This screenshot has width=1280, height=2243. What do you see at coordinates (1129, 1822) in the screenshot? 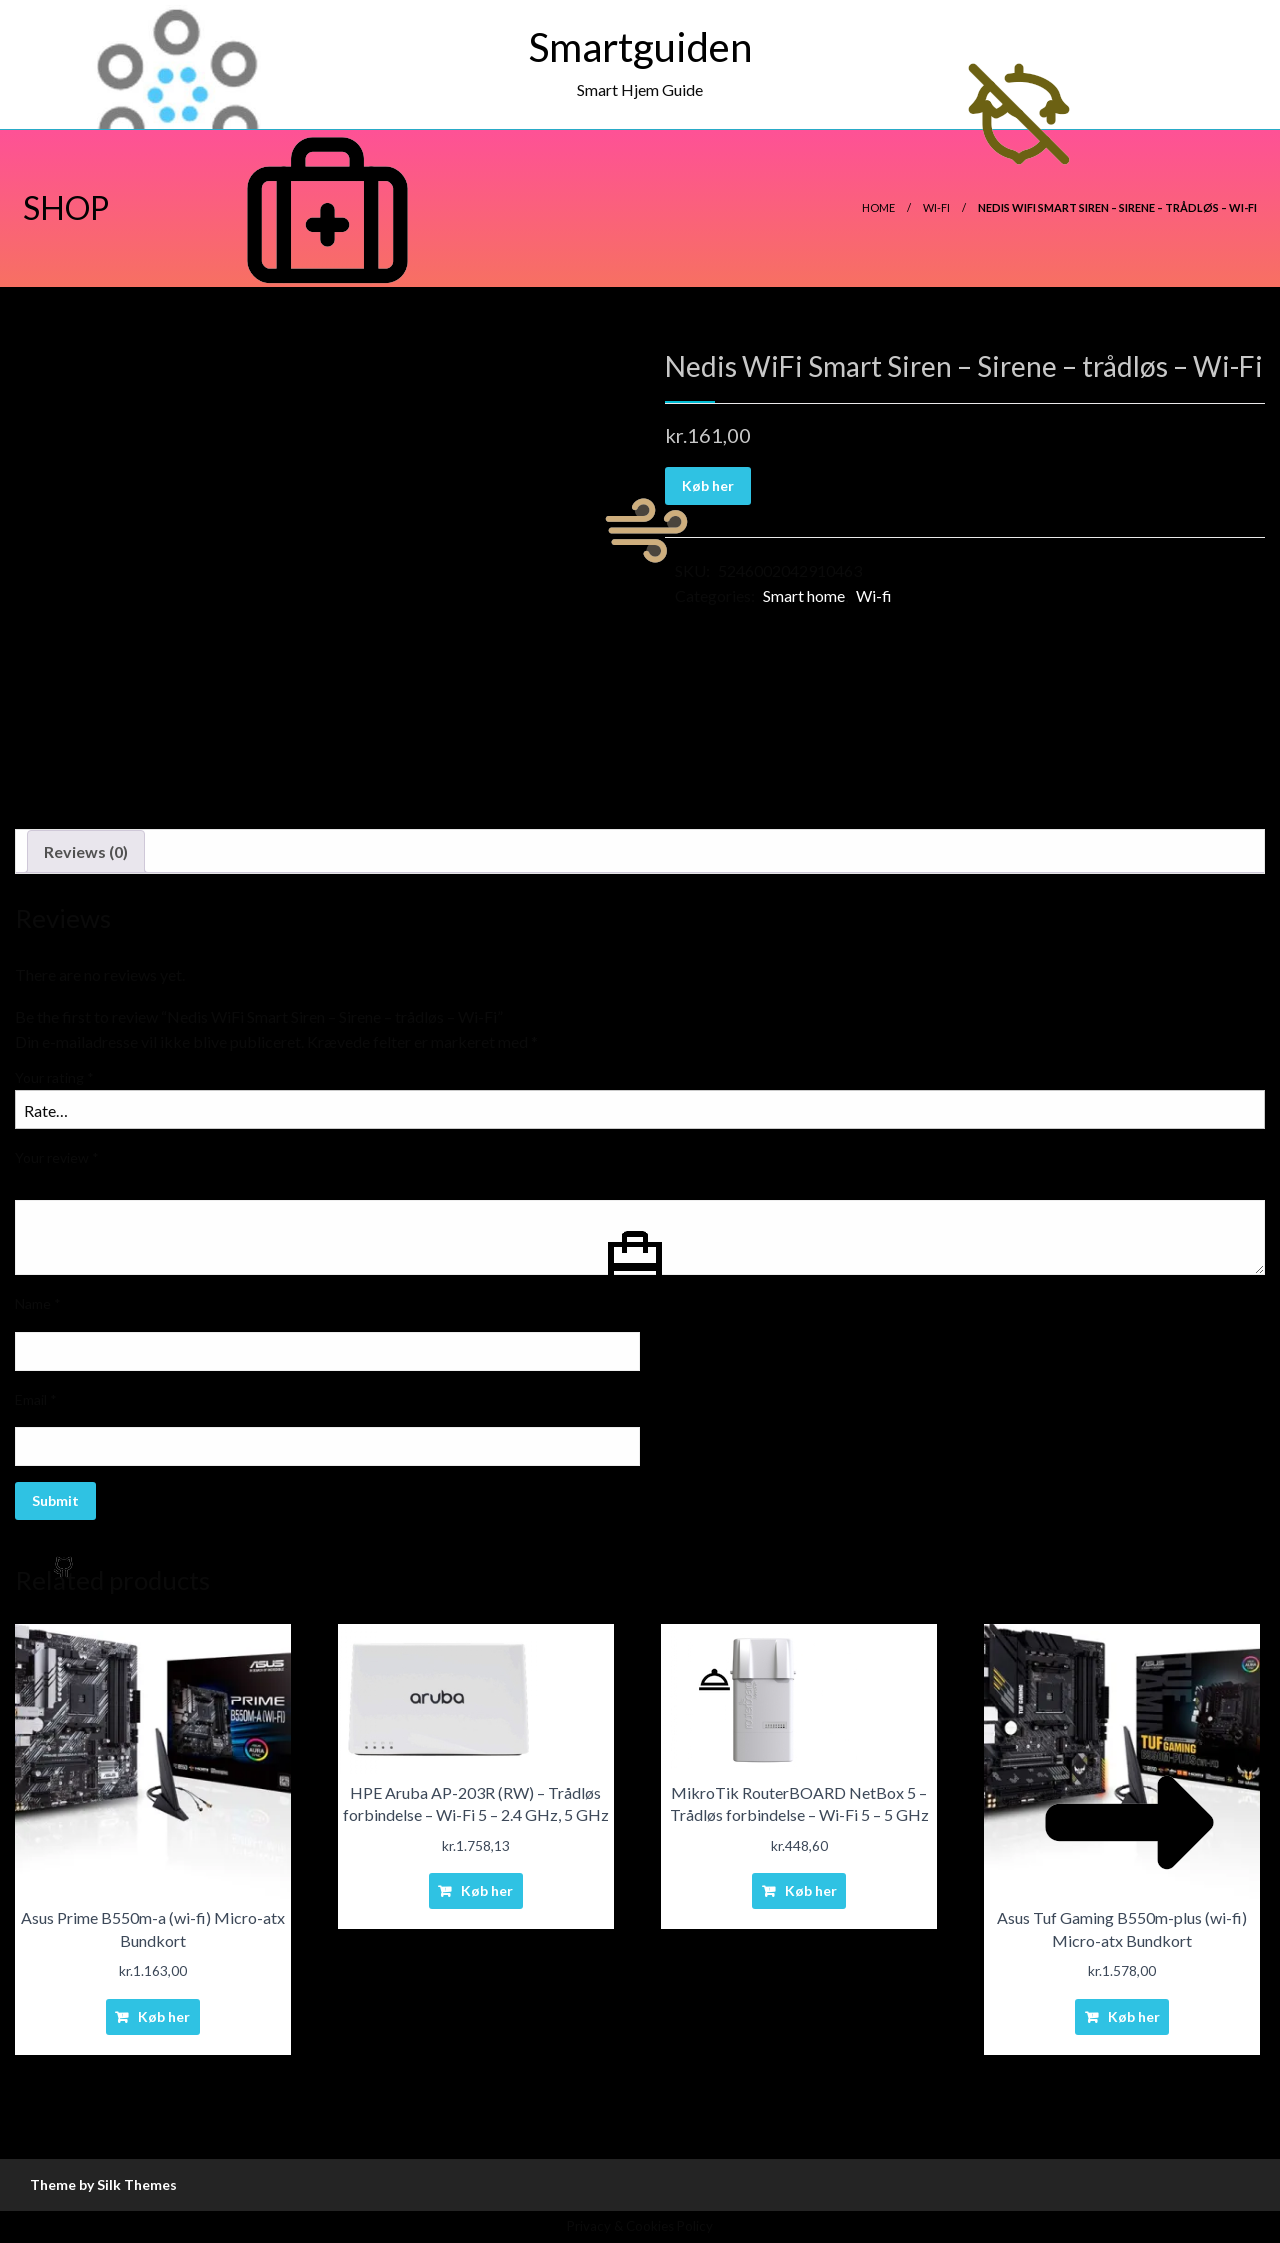
I see `proceed to the next step` at bounding box center [1129, 1822].